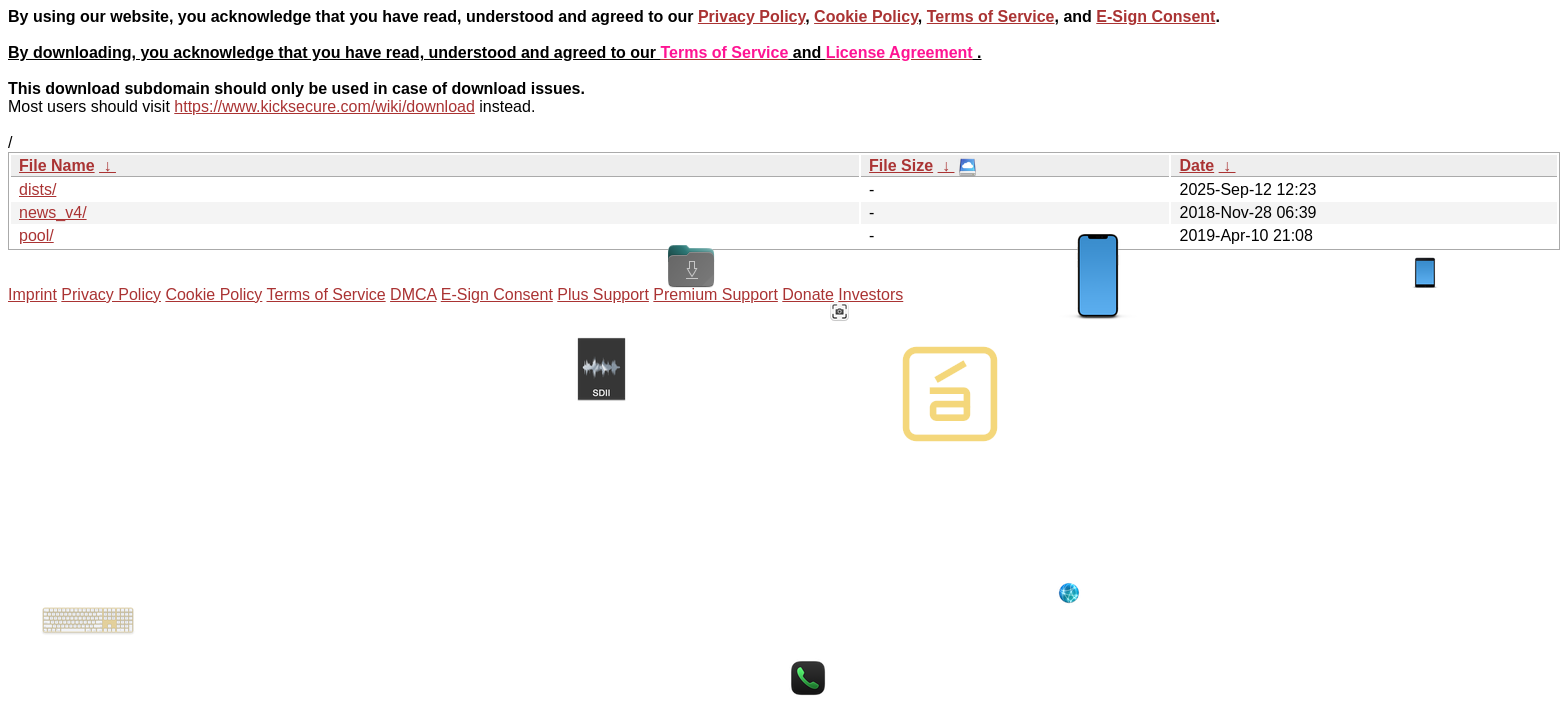 This screenshot has width=1568, height=720. What do you see at coordinates (808, 678) in the screenshot?
I see `open the phone app to make or receive calls` at bounding box center [808, 678].